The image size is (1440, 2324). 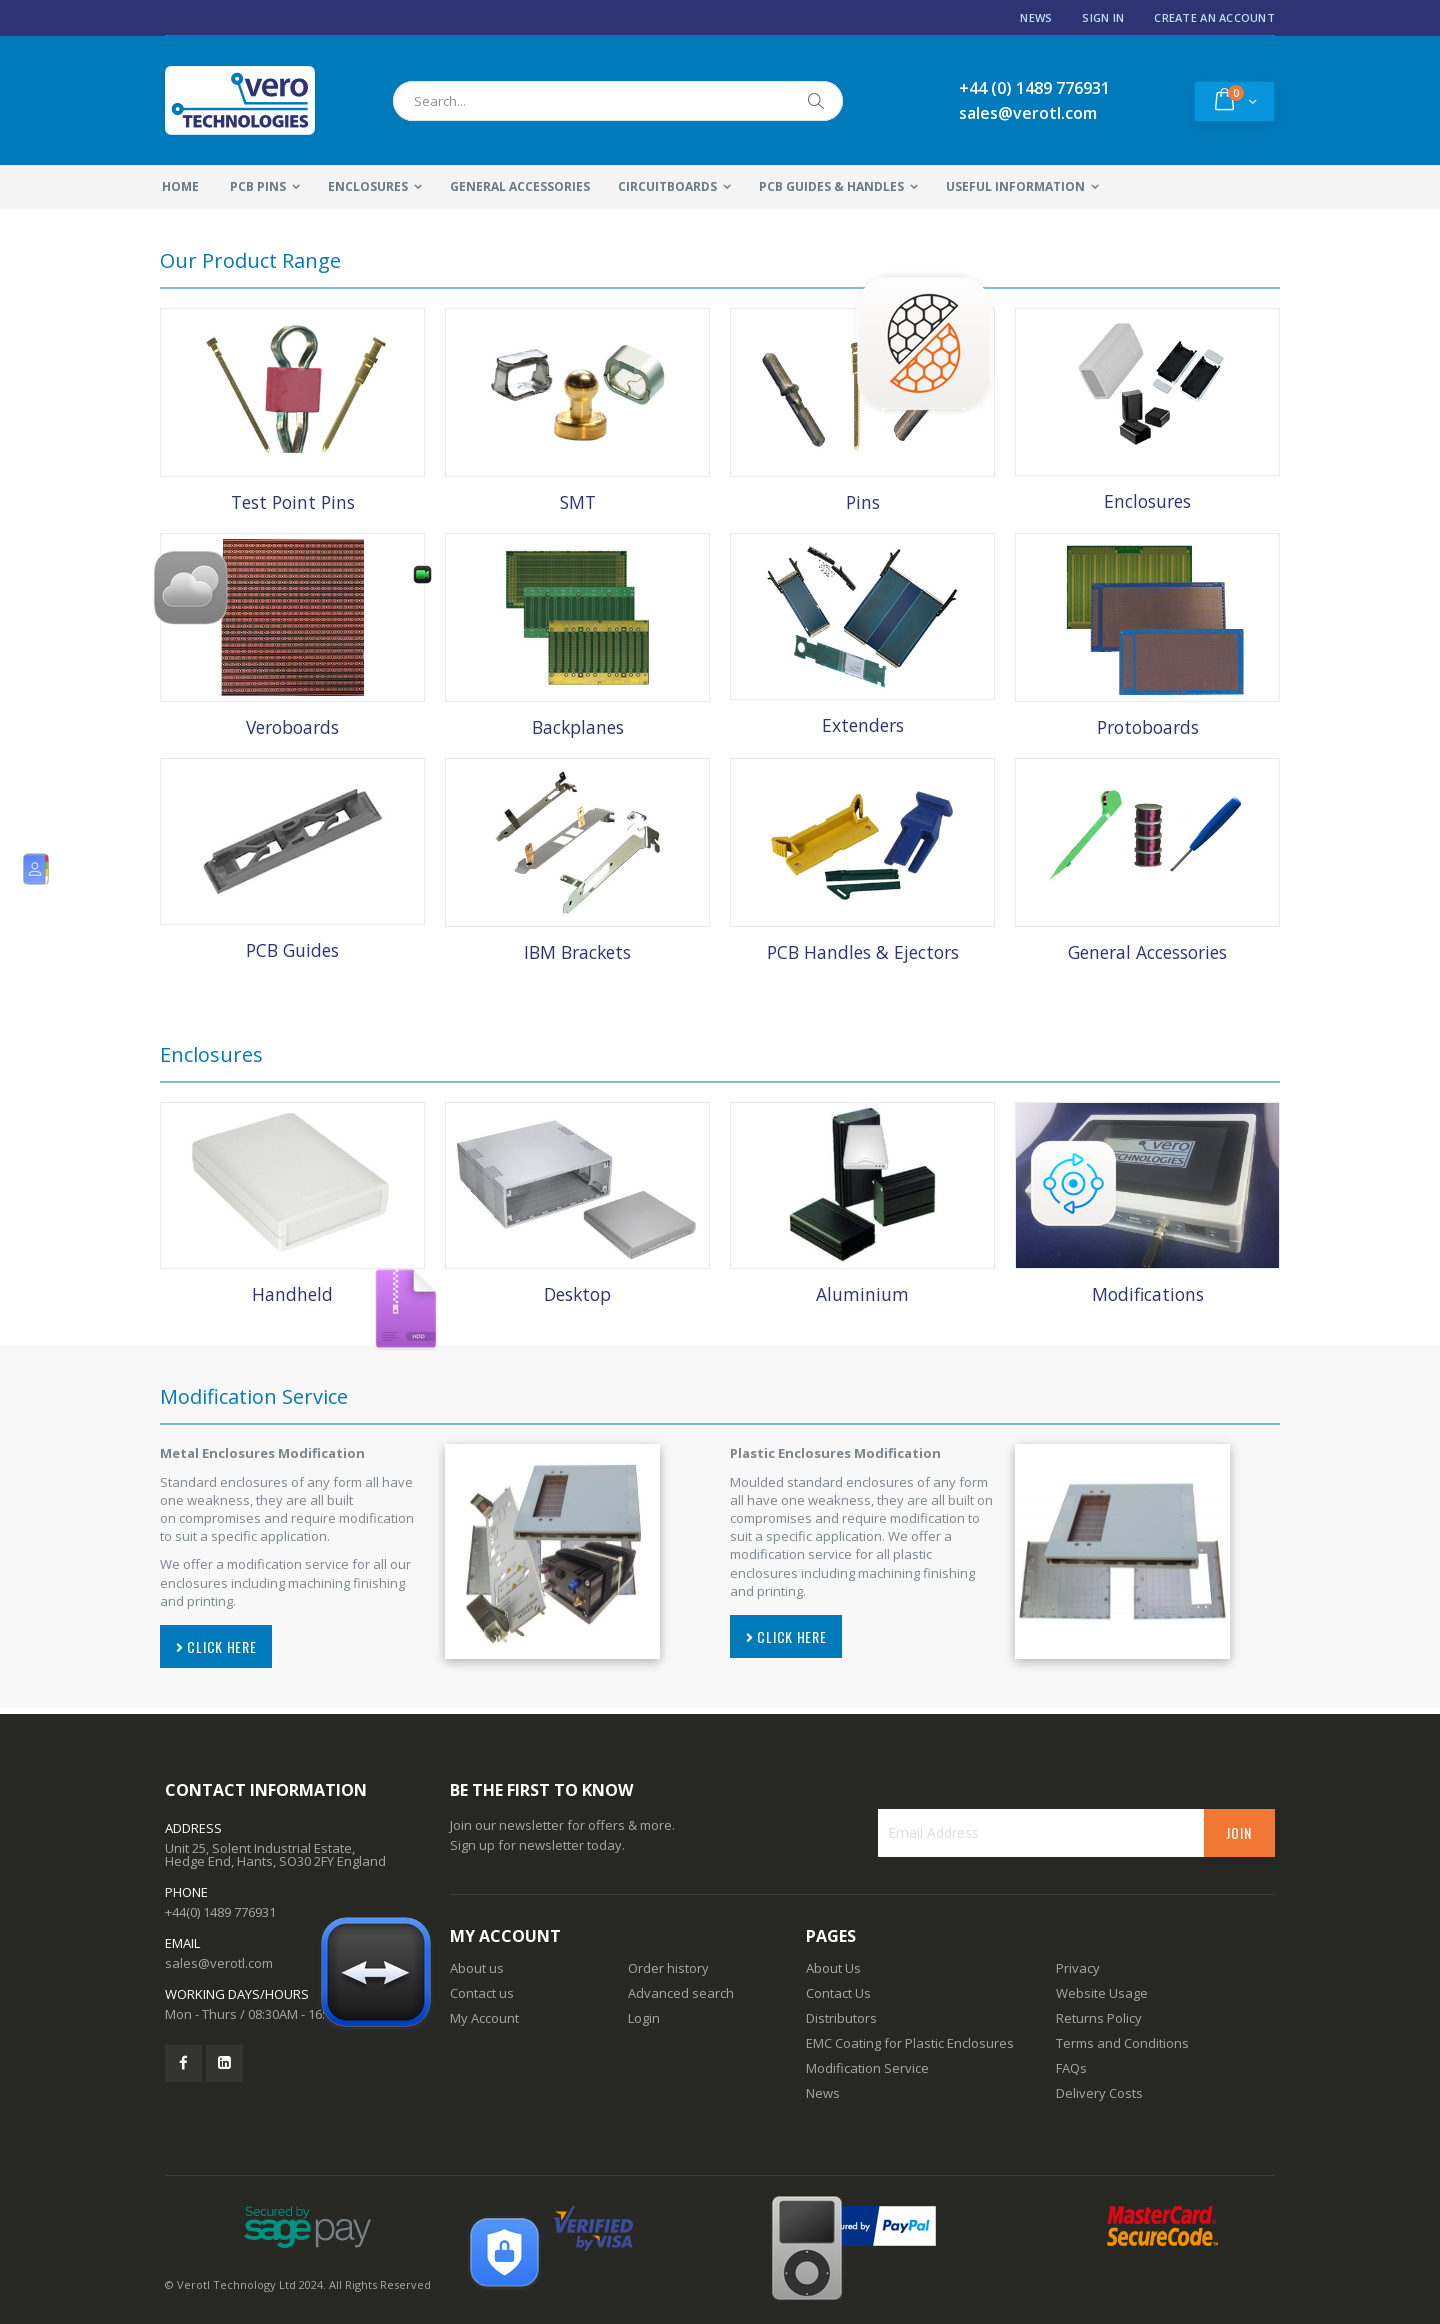 What do you see at coordinates (36, 869) in the screenshot?
I see `open the address book application` at bounding box center [36, 869].